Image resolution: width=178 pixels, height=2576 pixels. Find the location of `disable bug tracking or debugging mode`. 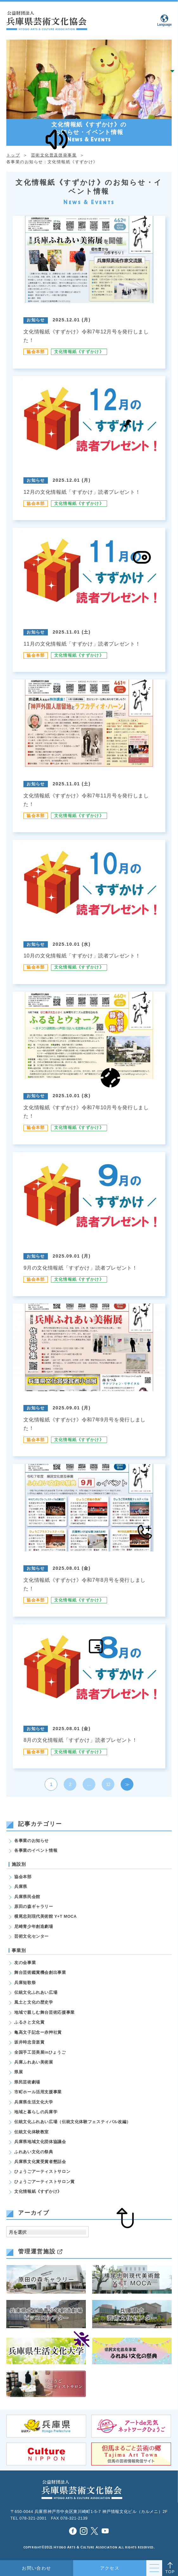

disable bug tracking or debugging mode is located at coordinates (81, 2339).